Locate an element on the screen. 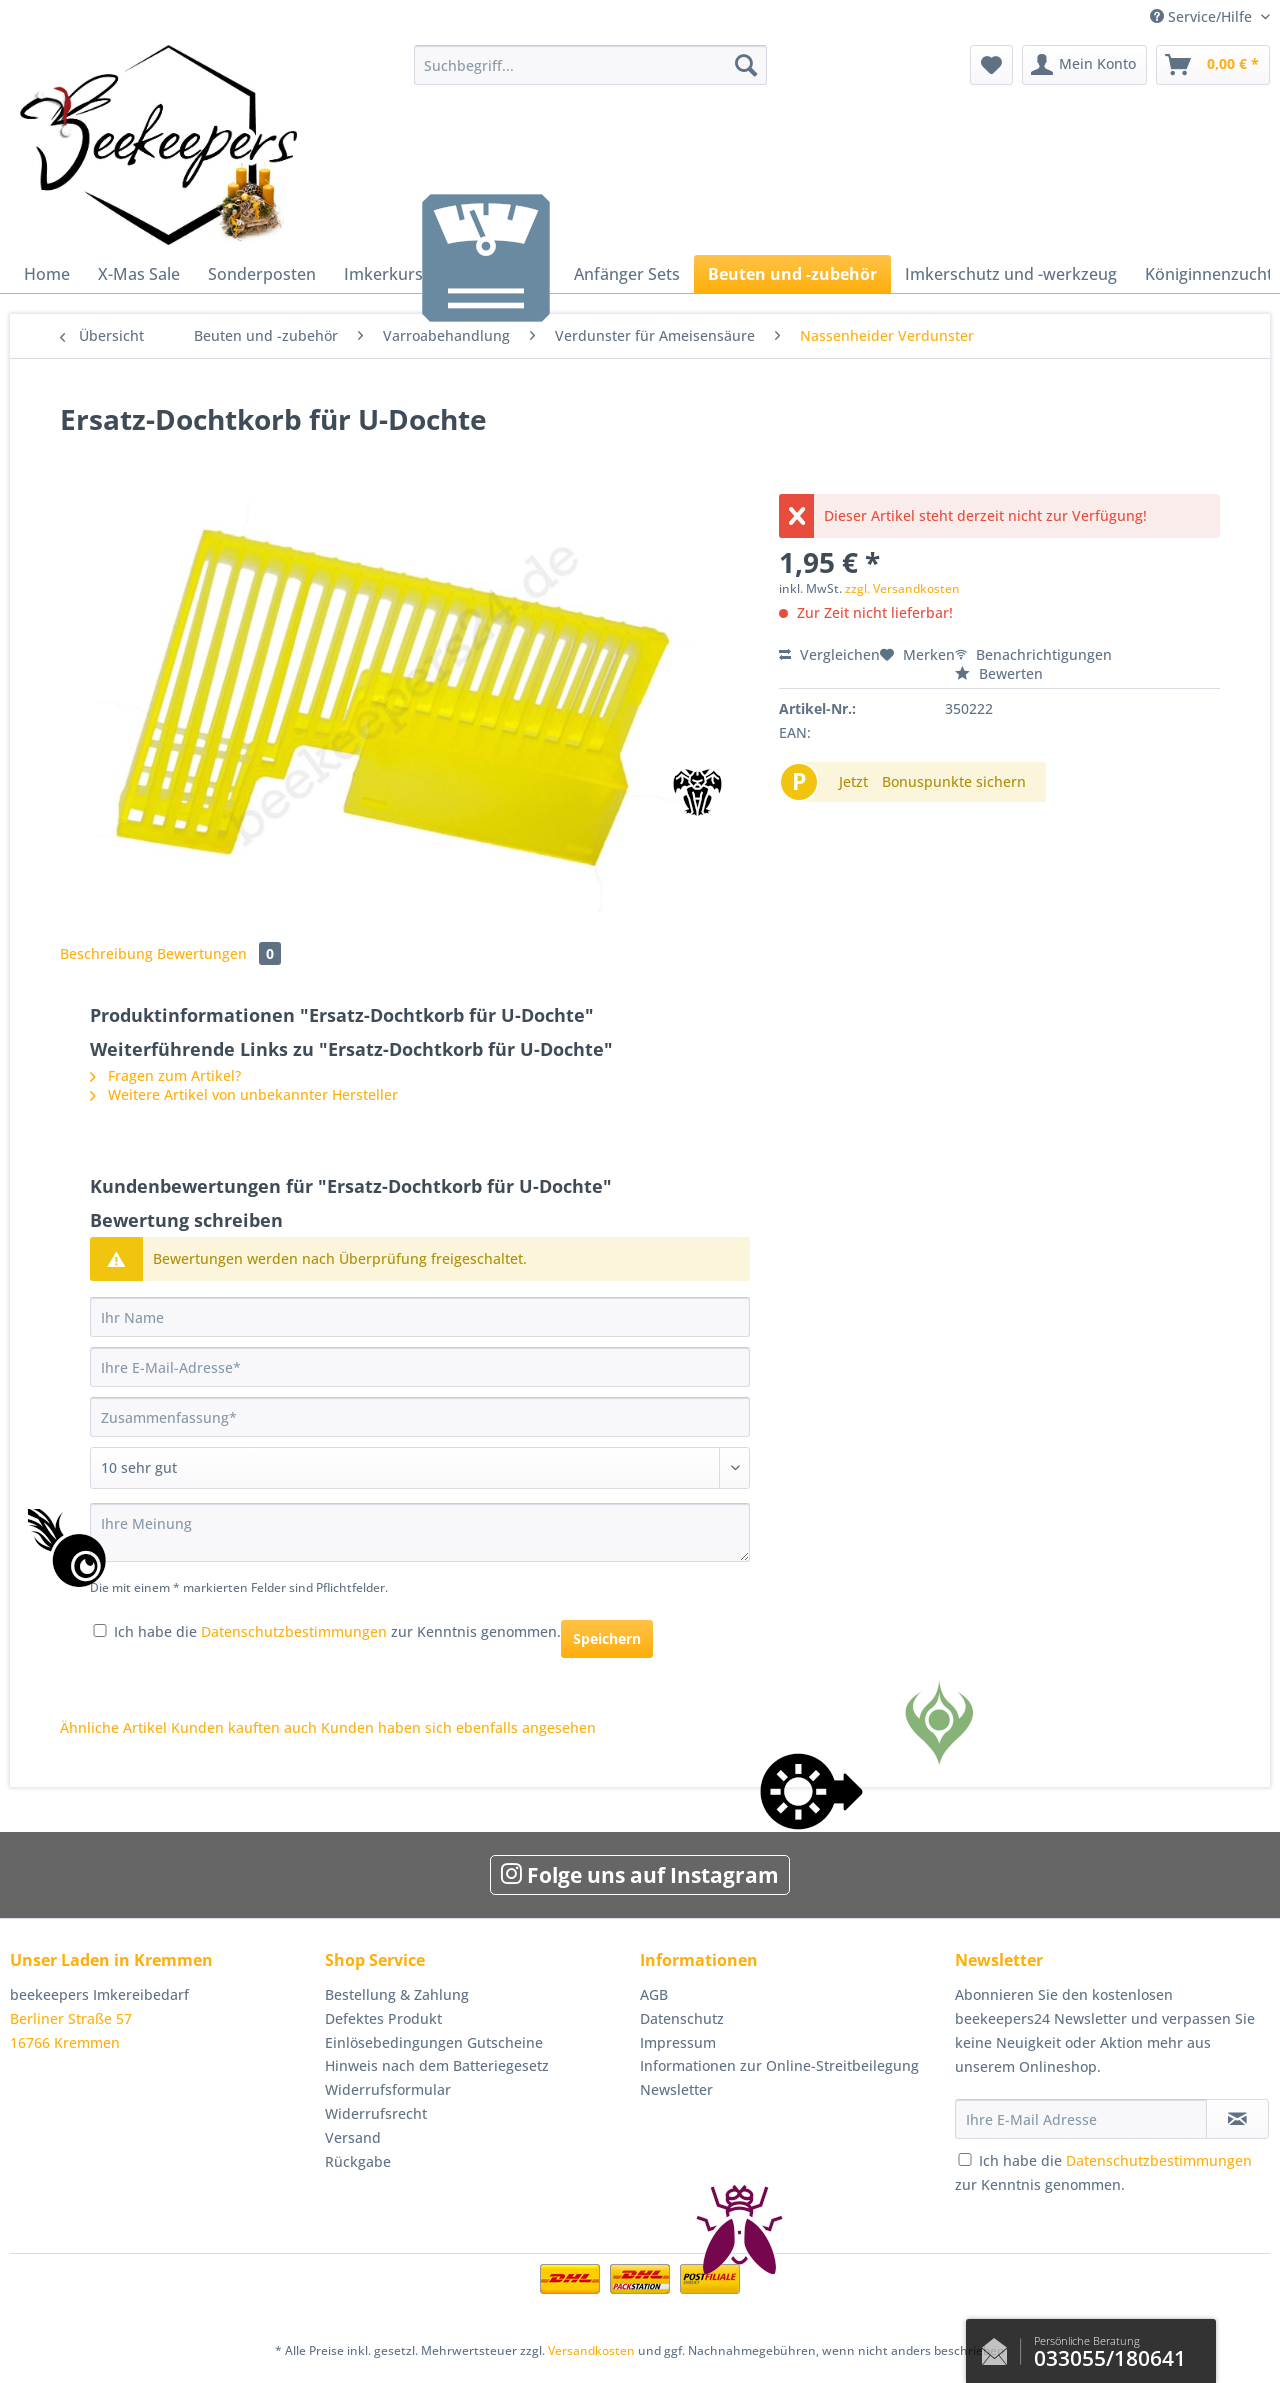  advance time to the next day is located at coordinates (811, 1791).